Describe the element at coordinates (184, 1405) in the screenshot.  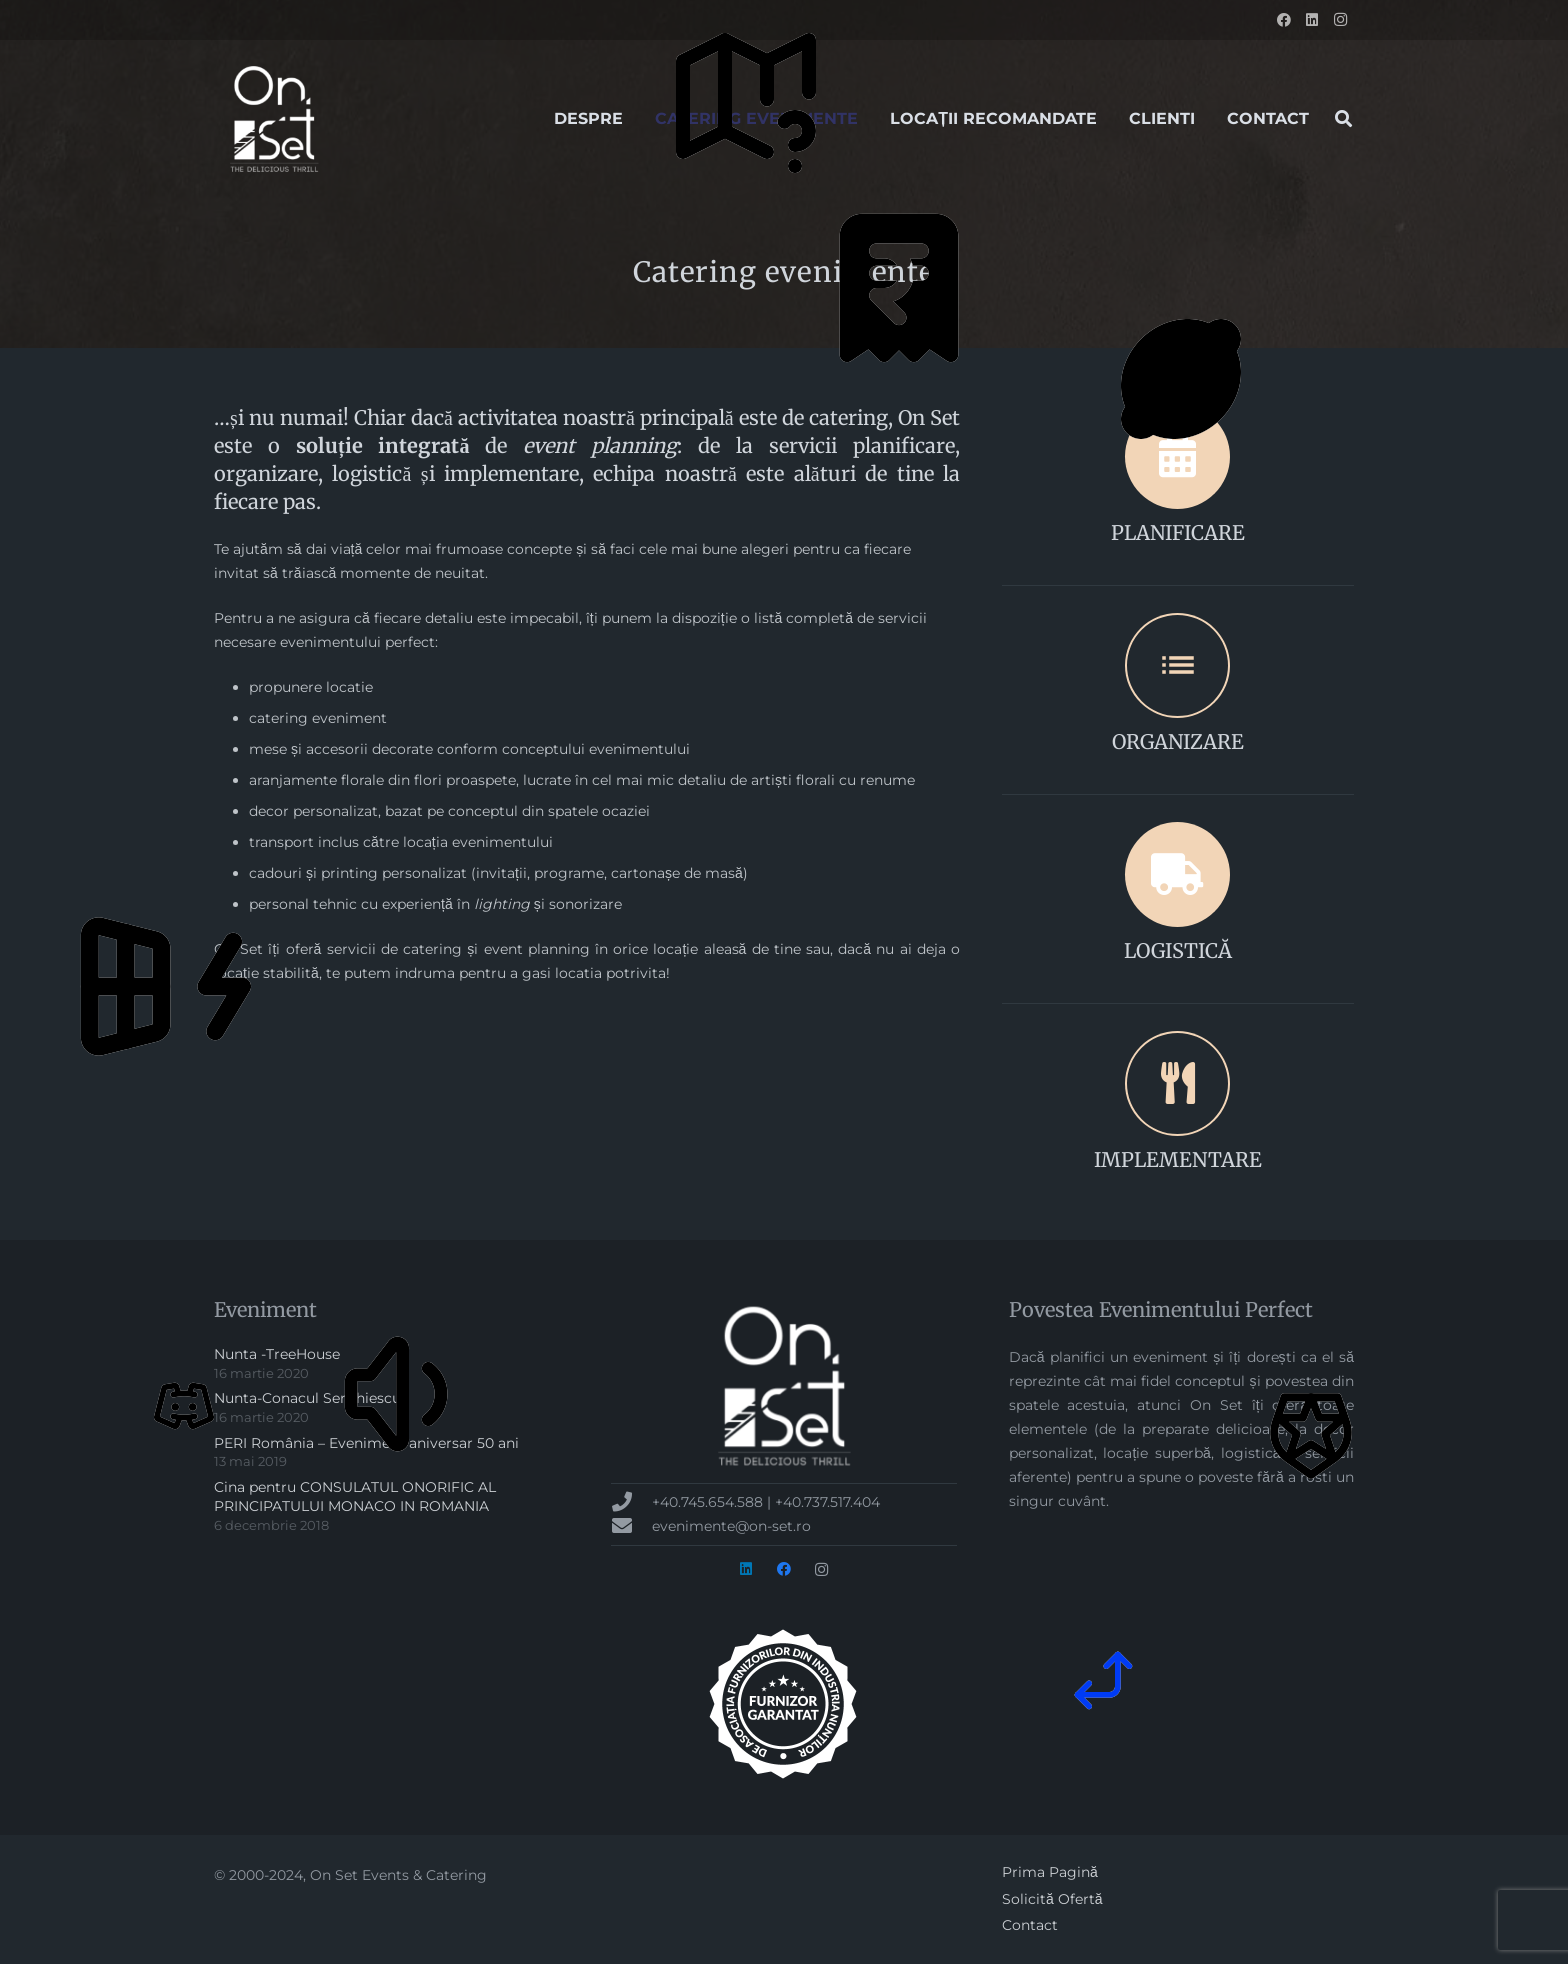
I see `open Discord` at that location.